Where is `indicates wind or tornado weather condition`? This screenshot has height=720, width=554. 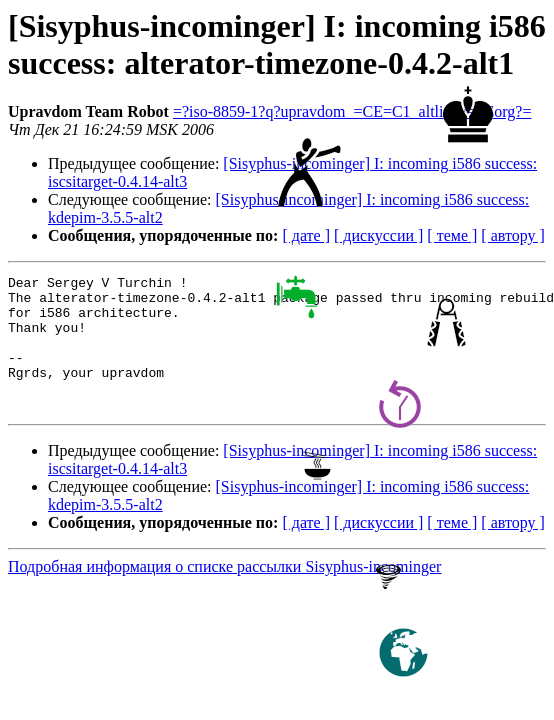
indicates wind or tornado weather condition is located at coordinates (388, 576).